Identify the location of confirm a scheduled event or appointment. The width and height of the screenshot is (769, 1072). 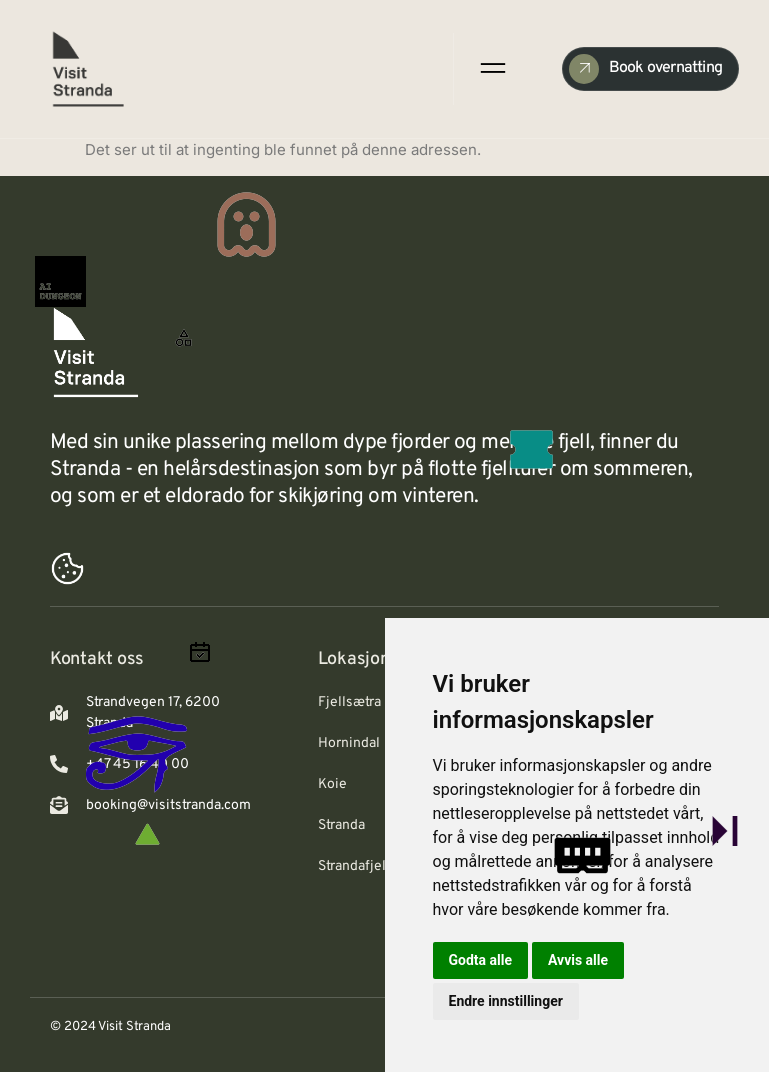
(200, 653).